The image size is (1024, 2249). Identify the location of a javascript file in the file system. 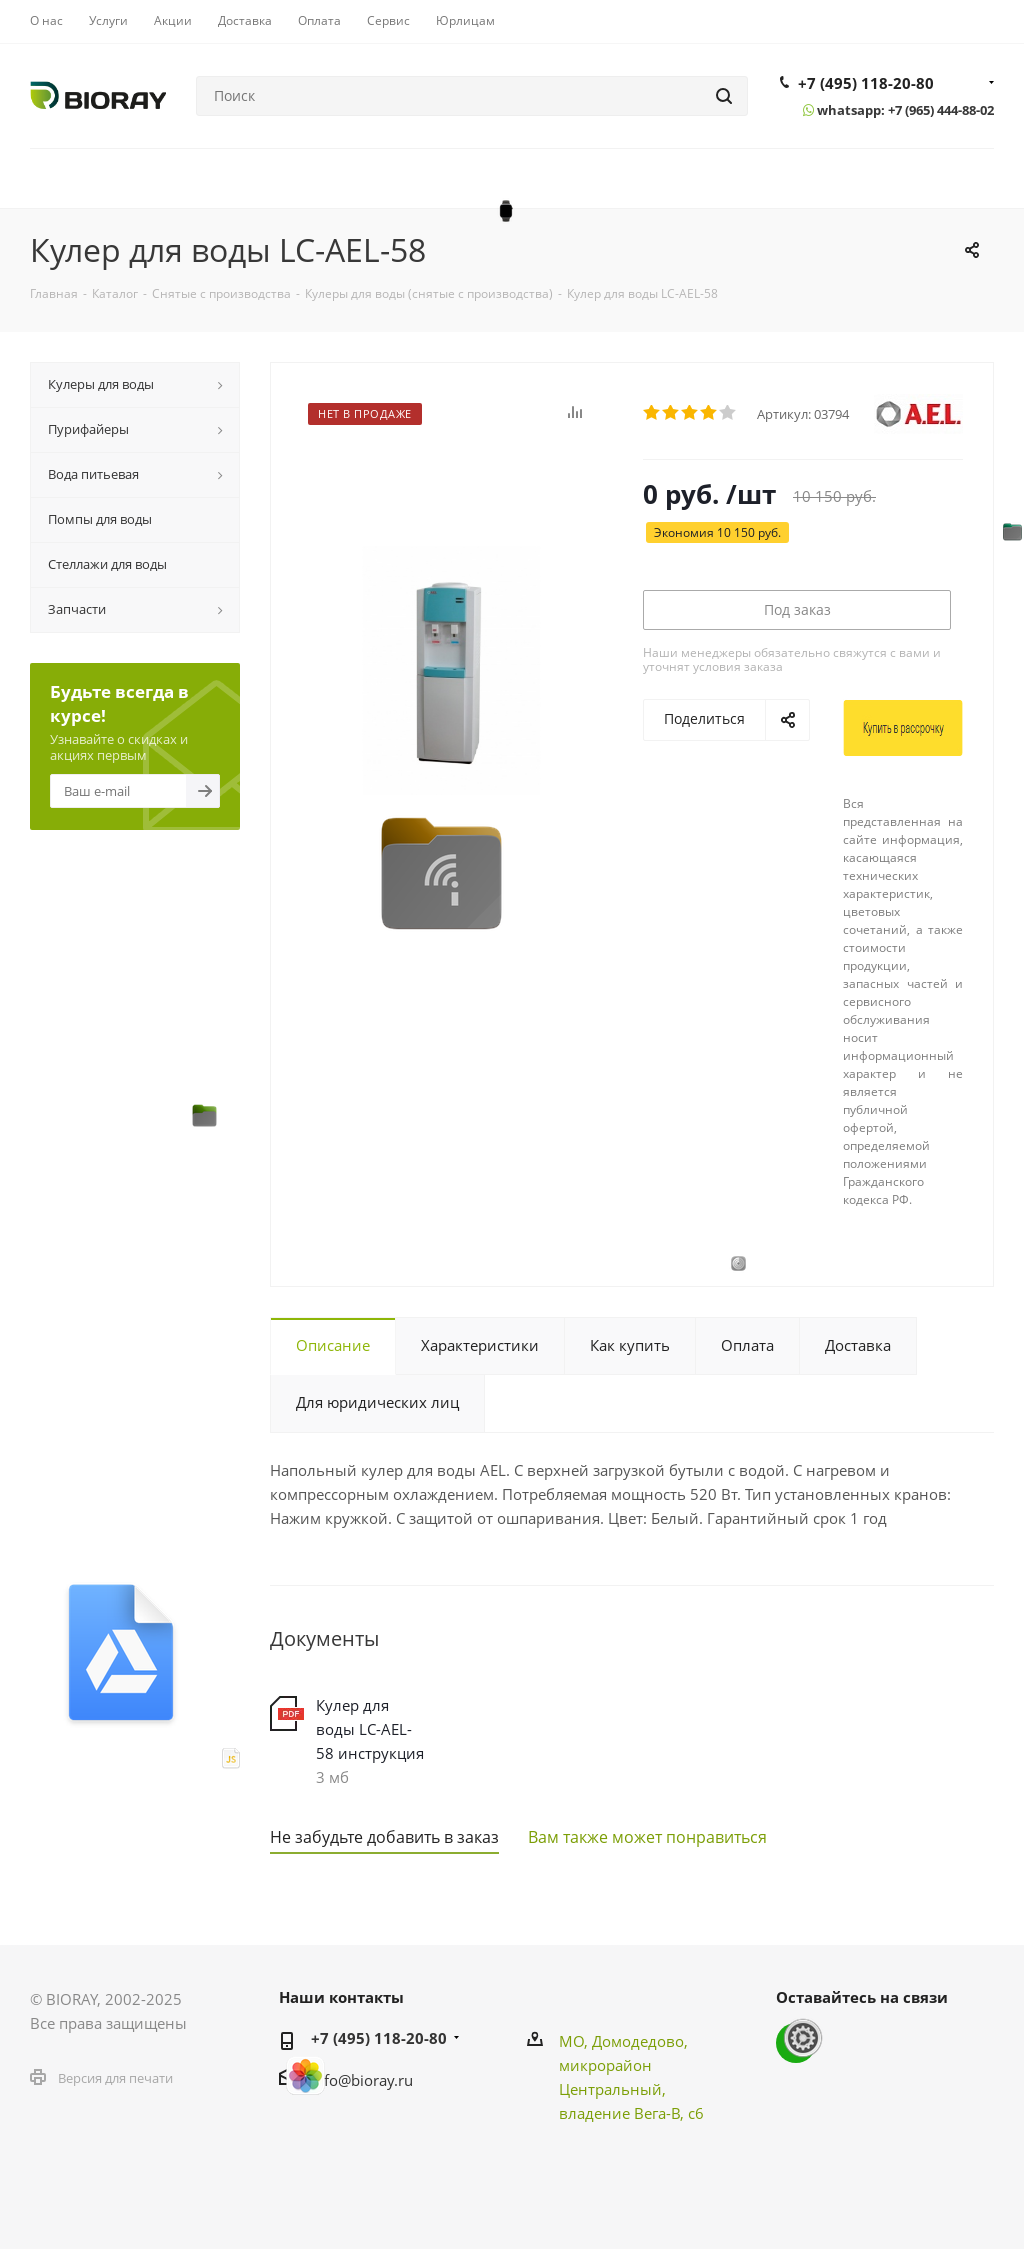
(231, 1758).